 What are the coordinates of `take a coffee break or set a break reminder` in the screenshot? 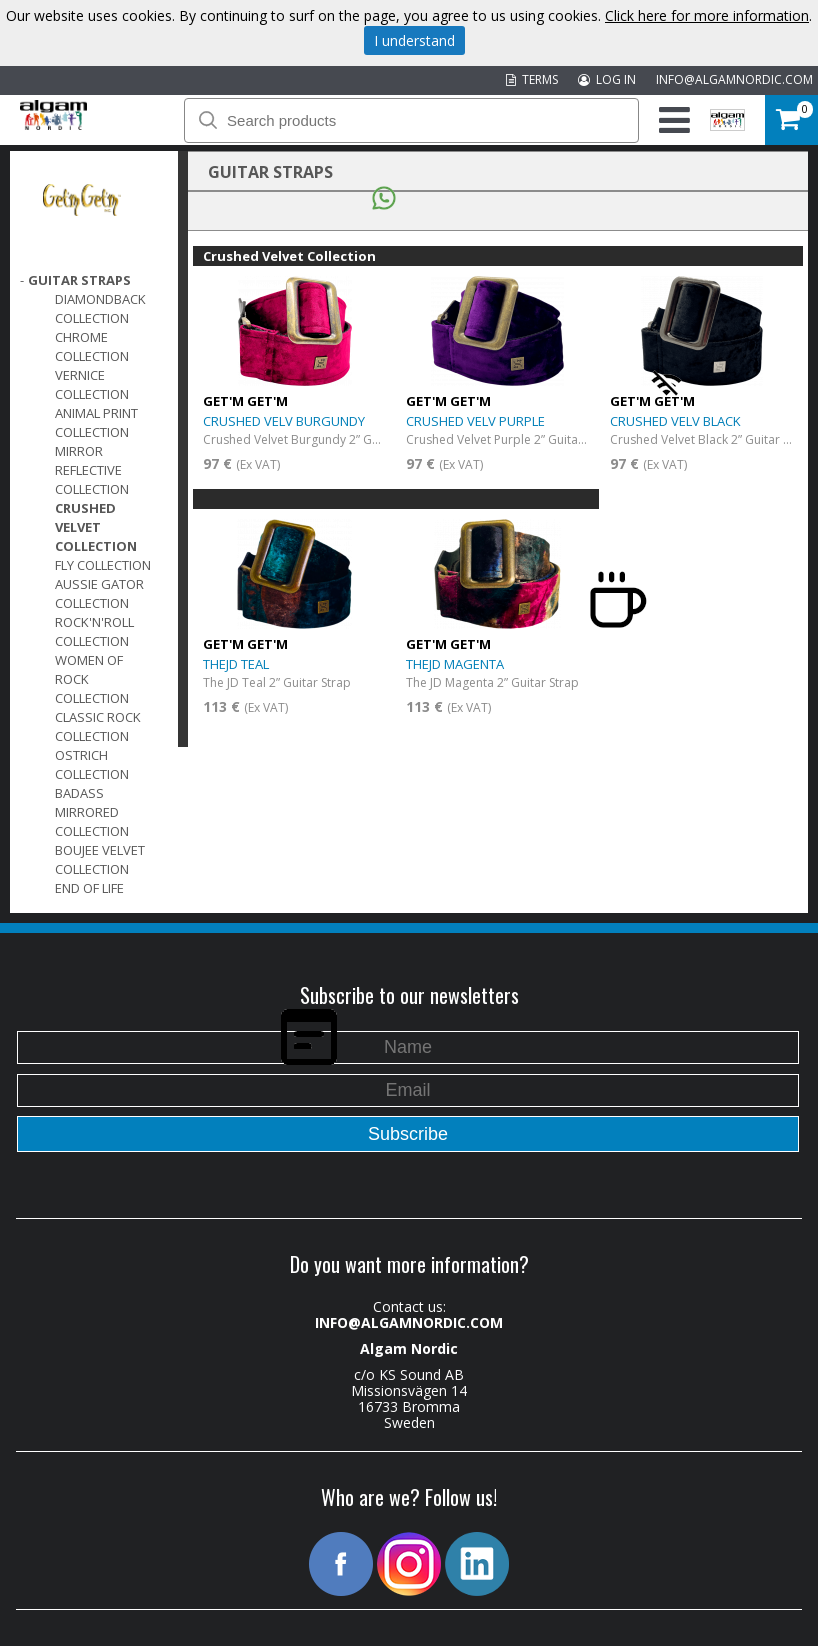 It's located at (617, 601).